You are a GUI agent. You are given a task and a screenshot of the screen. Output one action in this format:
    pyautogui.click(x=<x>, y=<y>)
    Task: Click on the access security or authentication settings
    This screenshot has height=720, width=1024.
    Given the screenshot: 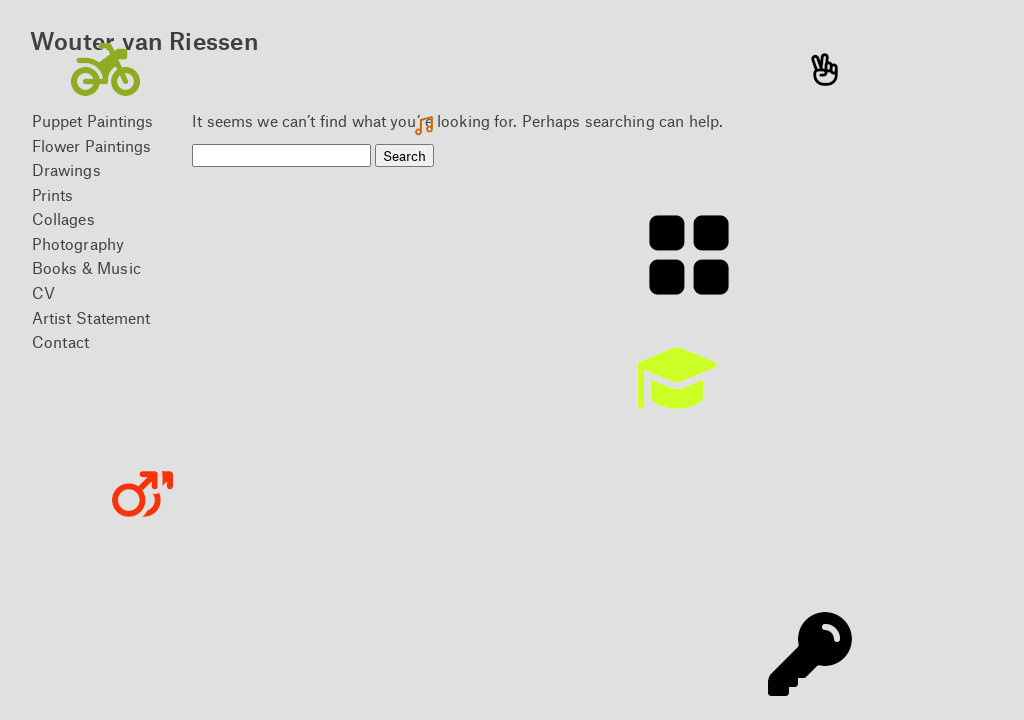 What is the action you would take?
    pyautogui.click(x=810, y=654)
    